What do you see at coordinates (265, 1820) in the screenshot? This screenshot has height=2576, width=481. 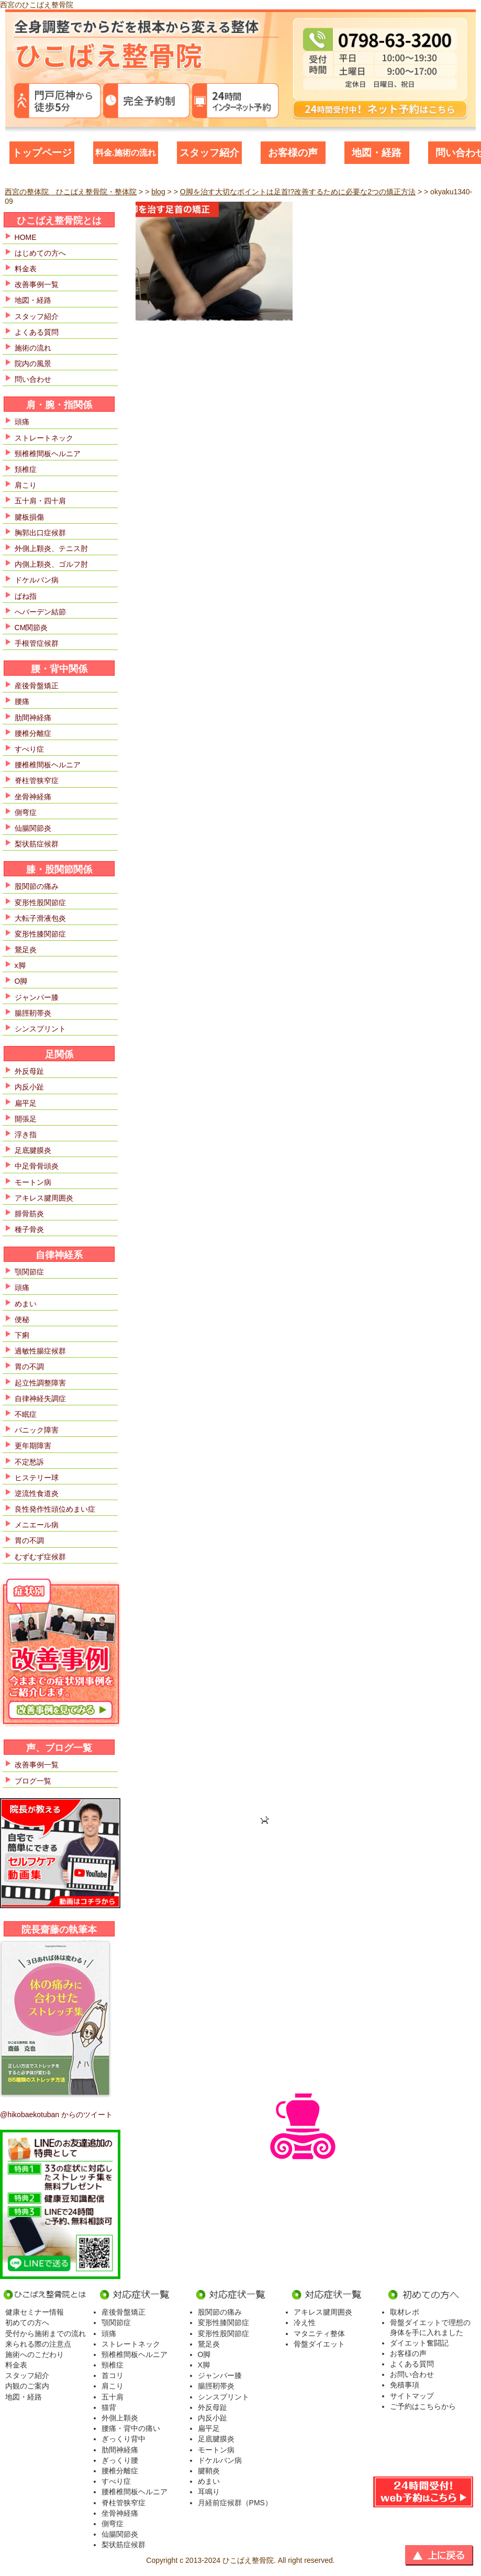 I see `access party or celebration features` at bounding box center [265, 1820].